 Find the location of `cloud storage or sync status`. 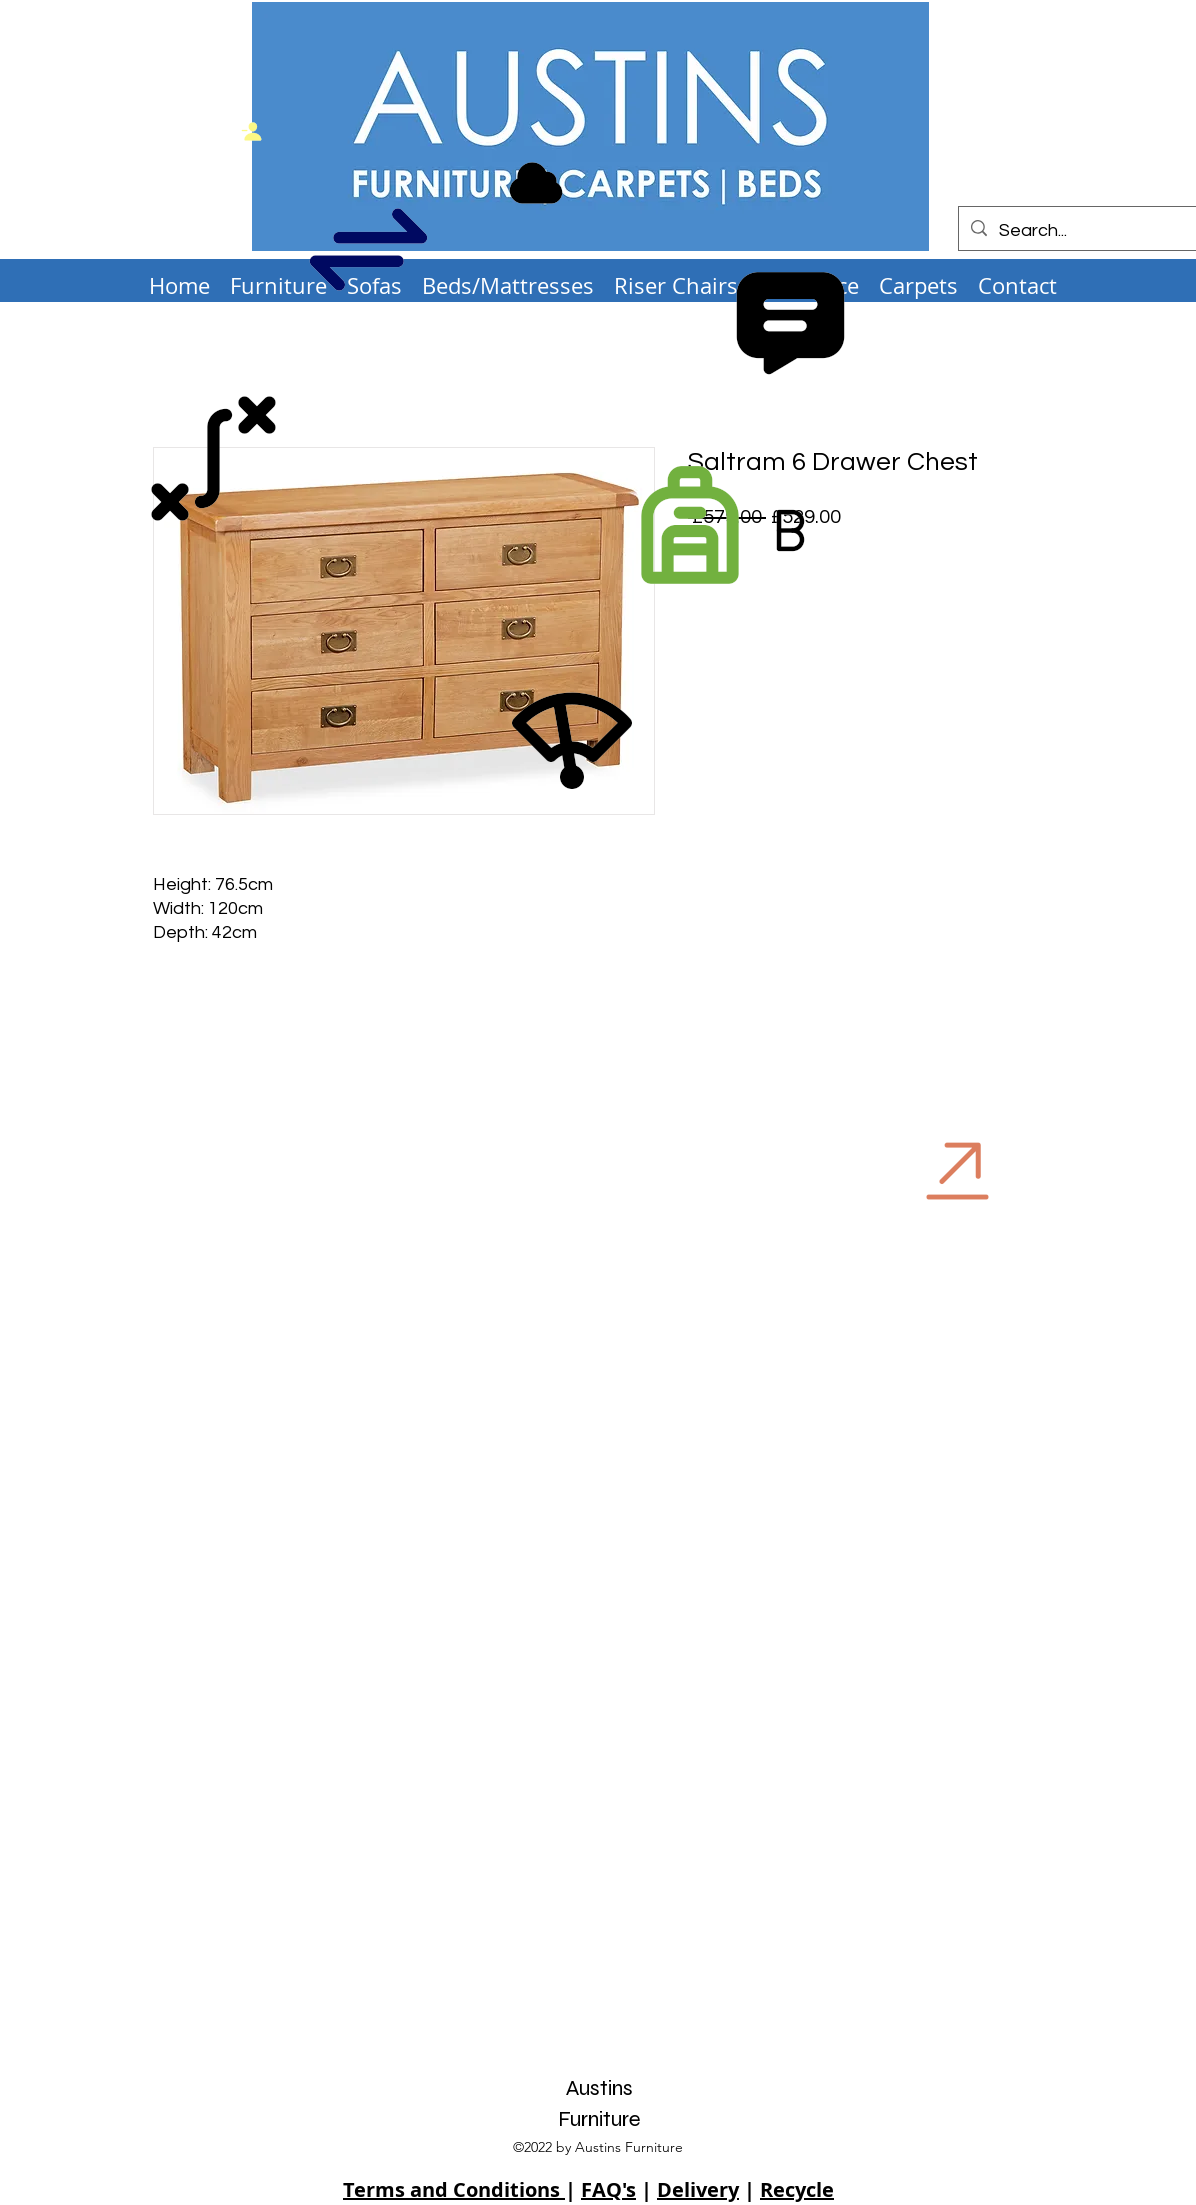

cloud storage or sync status is located at coordinates (536, 183).